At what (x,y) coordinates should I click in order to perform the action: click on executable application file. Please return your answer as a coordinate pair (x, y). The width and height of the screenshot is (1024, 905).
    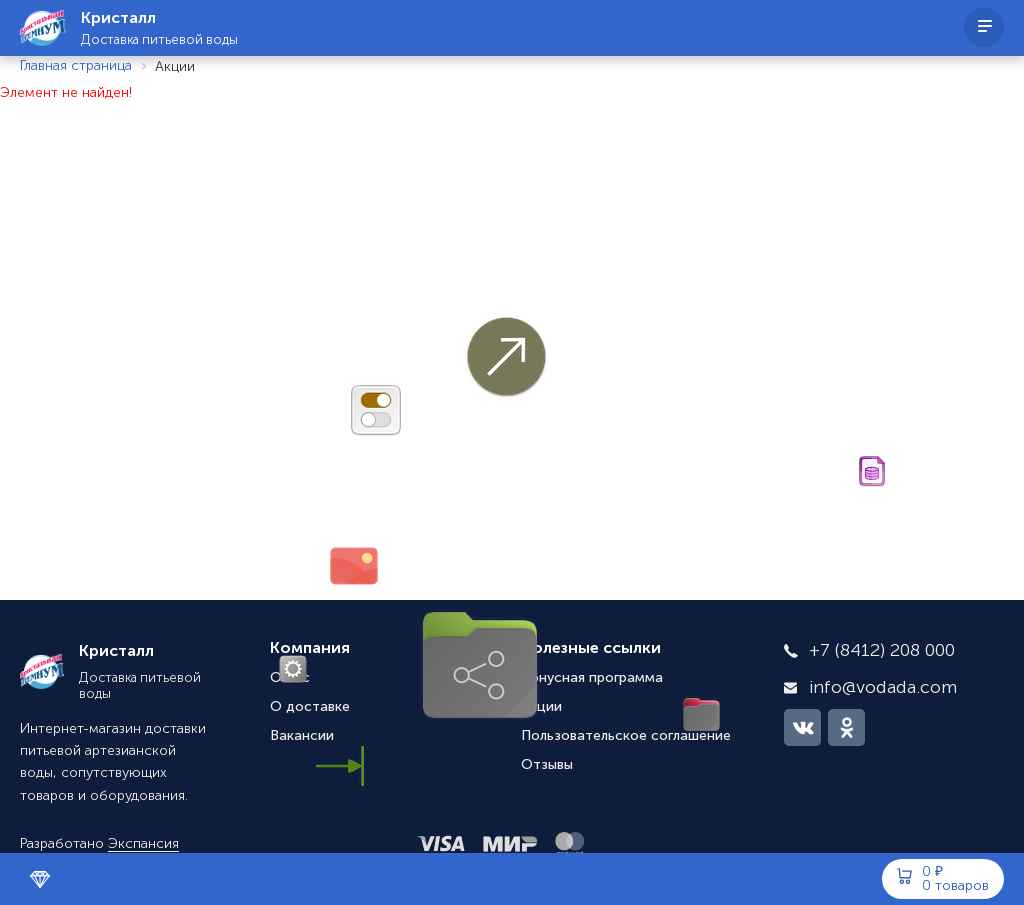
    Looking at the image, I should click on (293, 669).